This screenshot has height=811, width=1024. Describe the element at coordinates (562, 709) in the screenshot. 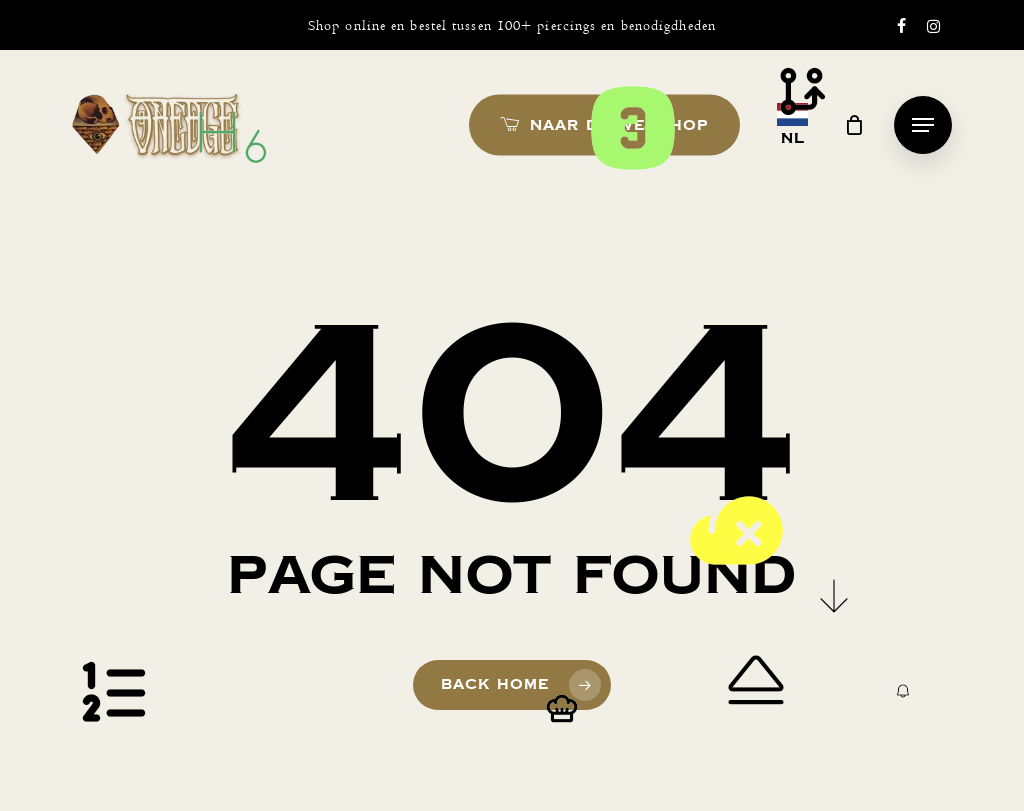

I see `access cooking or recipe features` at that location.